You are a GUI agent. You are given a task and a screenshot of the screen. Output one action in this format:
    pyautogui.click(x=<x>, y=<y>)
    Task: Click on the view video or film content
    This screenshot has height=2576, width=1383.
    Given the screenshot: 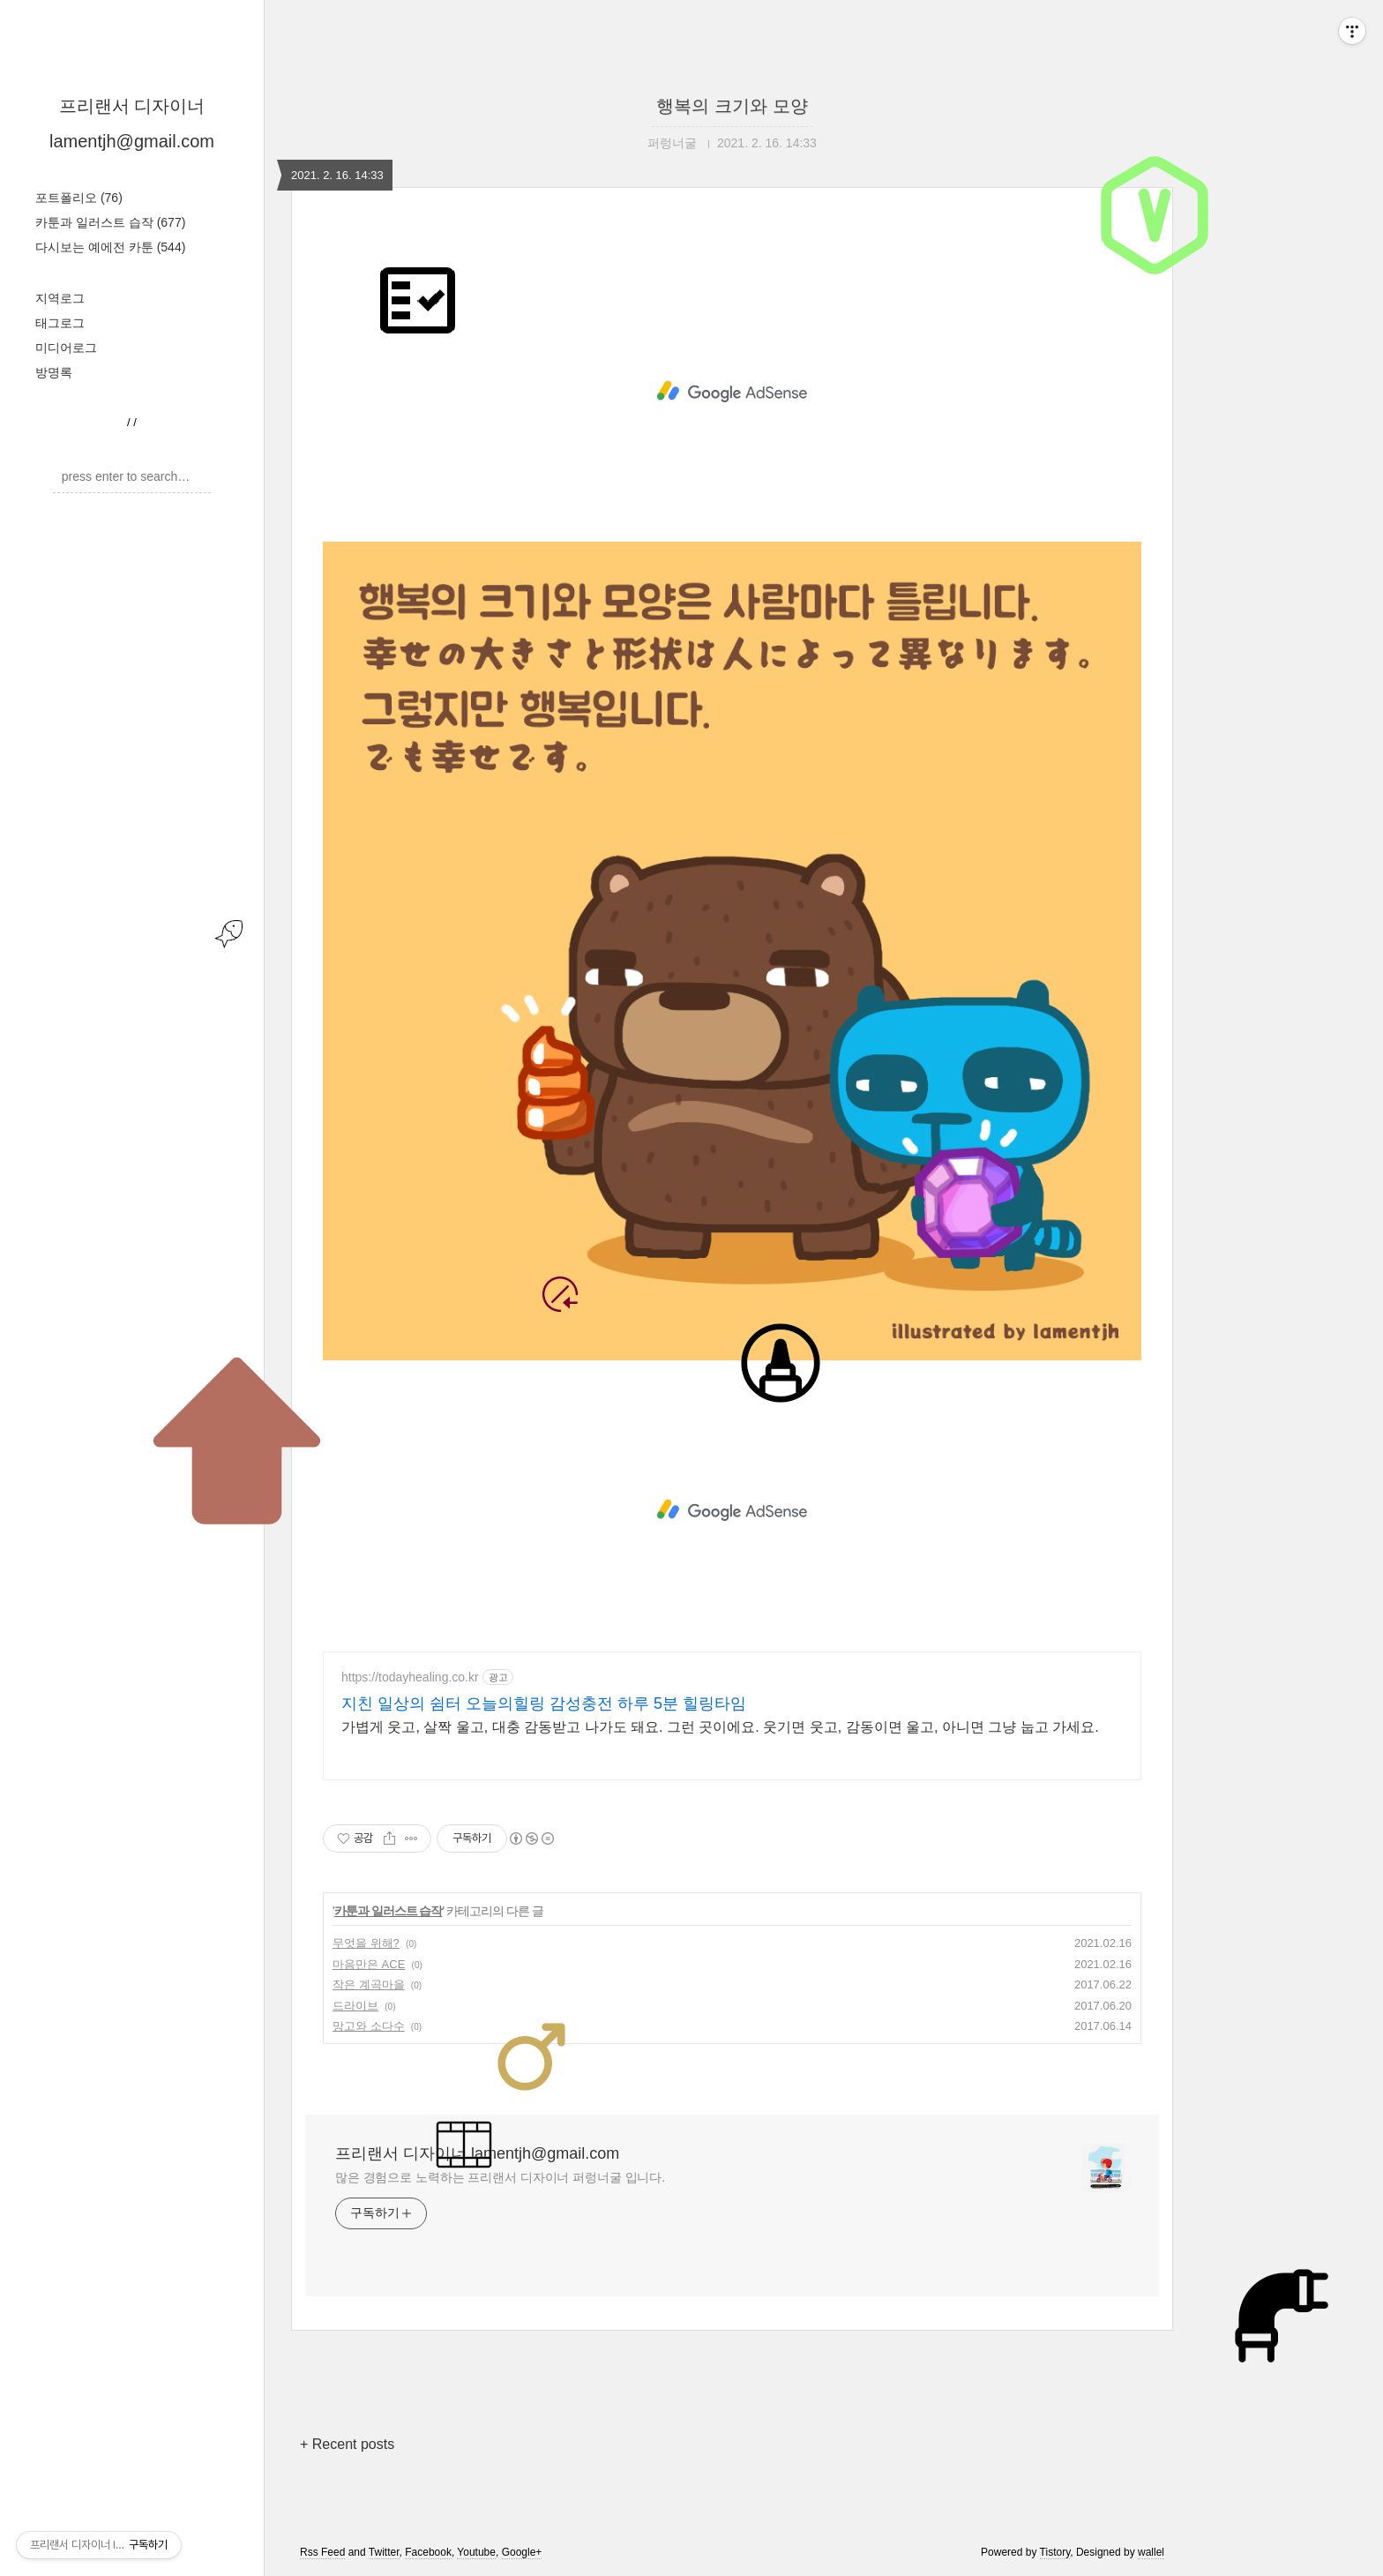 What is the action you would take?
    pyautogui.click(x=464, y=2145)
    